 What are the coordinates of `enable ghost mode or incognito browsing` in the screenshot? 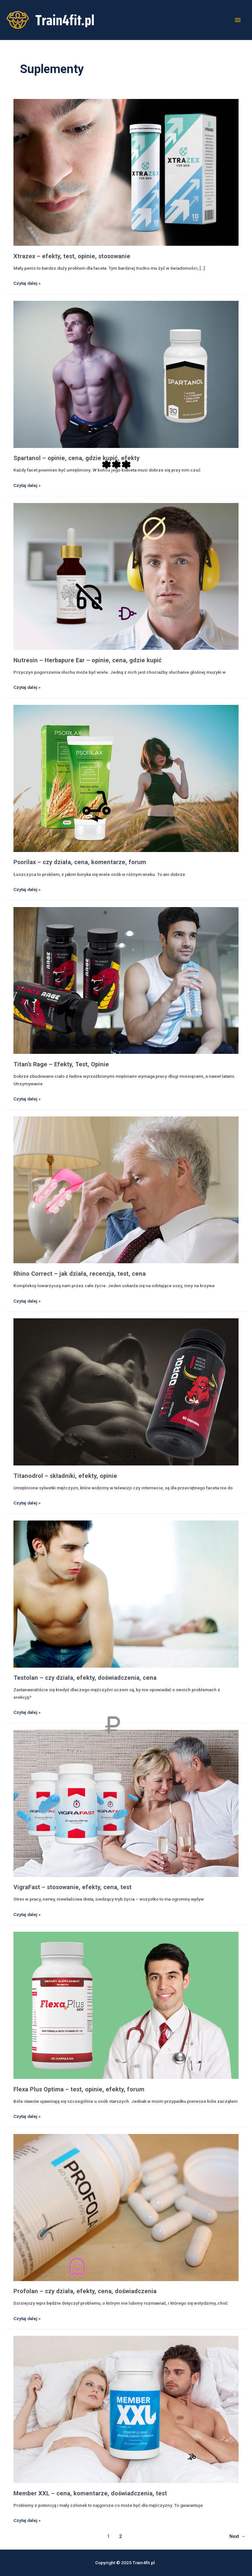 It's located at (77, 2266).